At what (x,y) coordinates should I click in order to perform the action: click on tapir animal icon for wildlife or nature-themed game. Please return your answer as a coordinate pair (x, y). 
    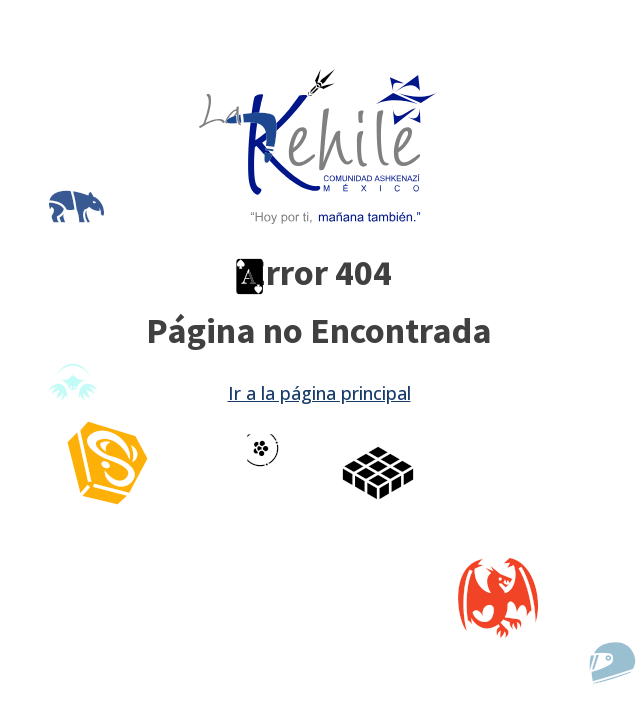
    Looking at the image, I should click on (76, 206).